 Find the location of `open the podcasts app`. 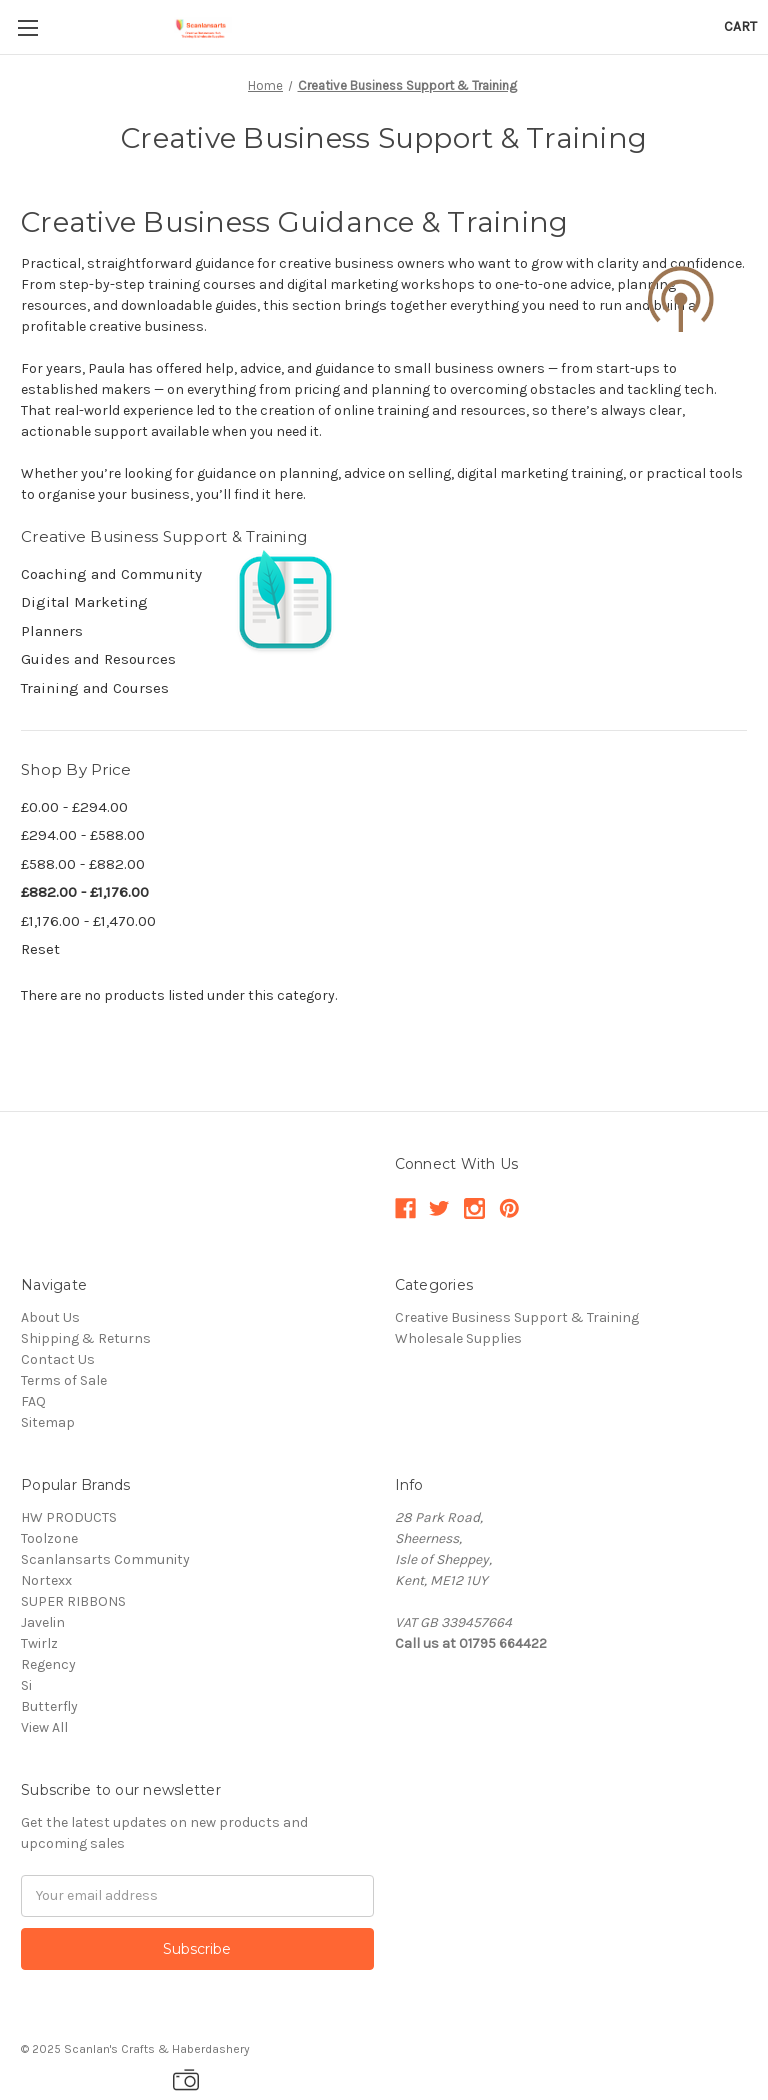

open the podcasts app is located at coordinates (683, 297).